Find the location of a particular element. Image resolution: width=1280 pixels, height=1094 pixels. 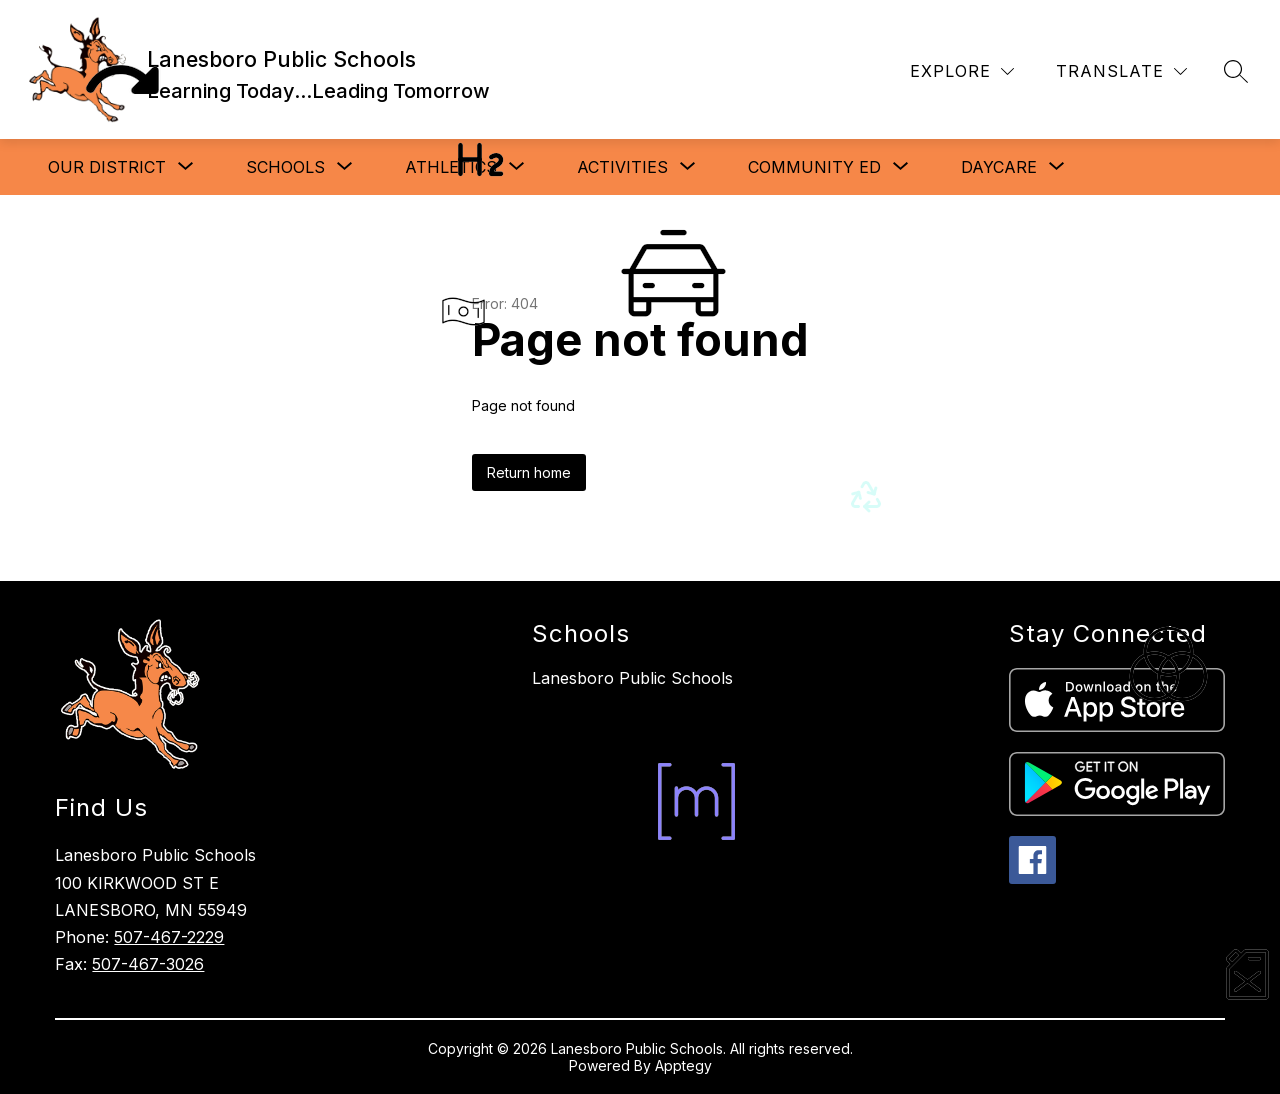

view overlapping categories or sets is located at coordinates (1168, 665).